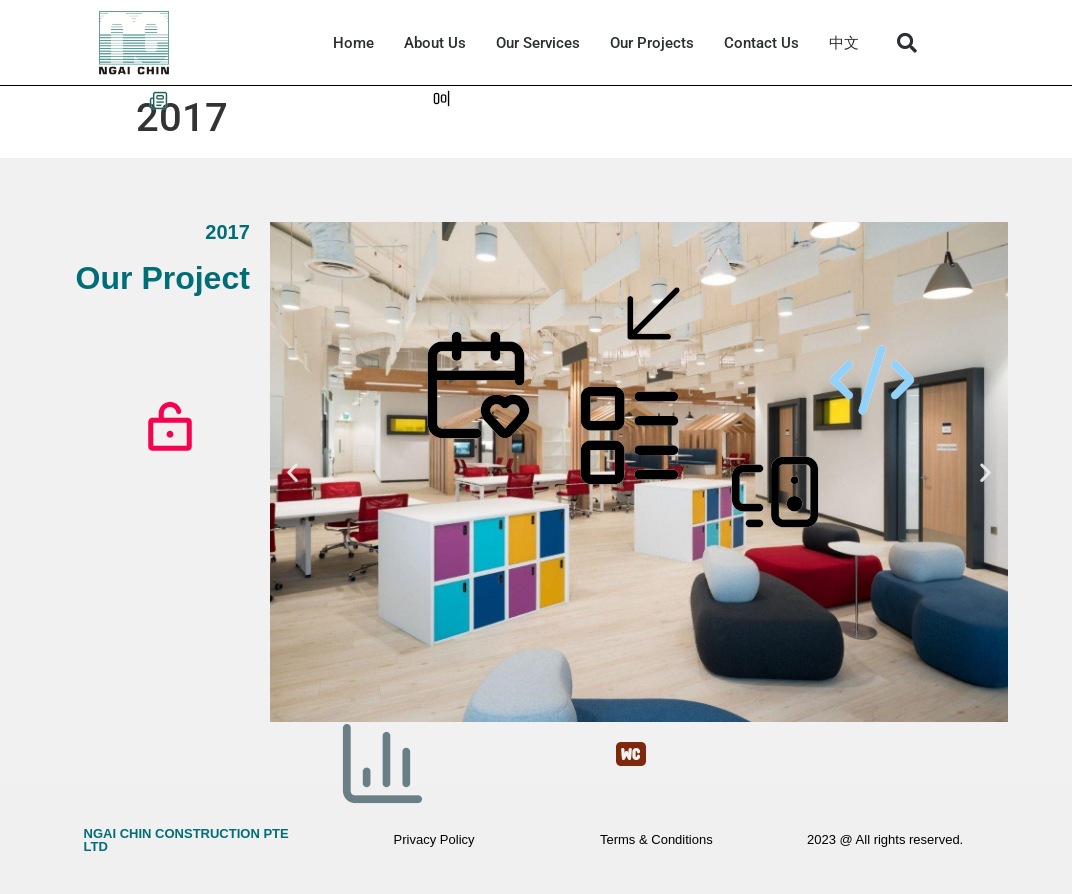 The height and width of the screenshot is (894, 1072). I want to click on switch to list view, so click(629, 435).